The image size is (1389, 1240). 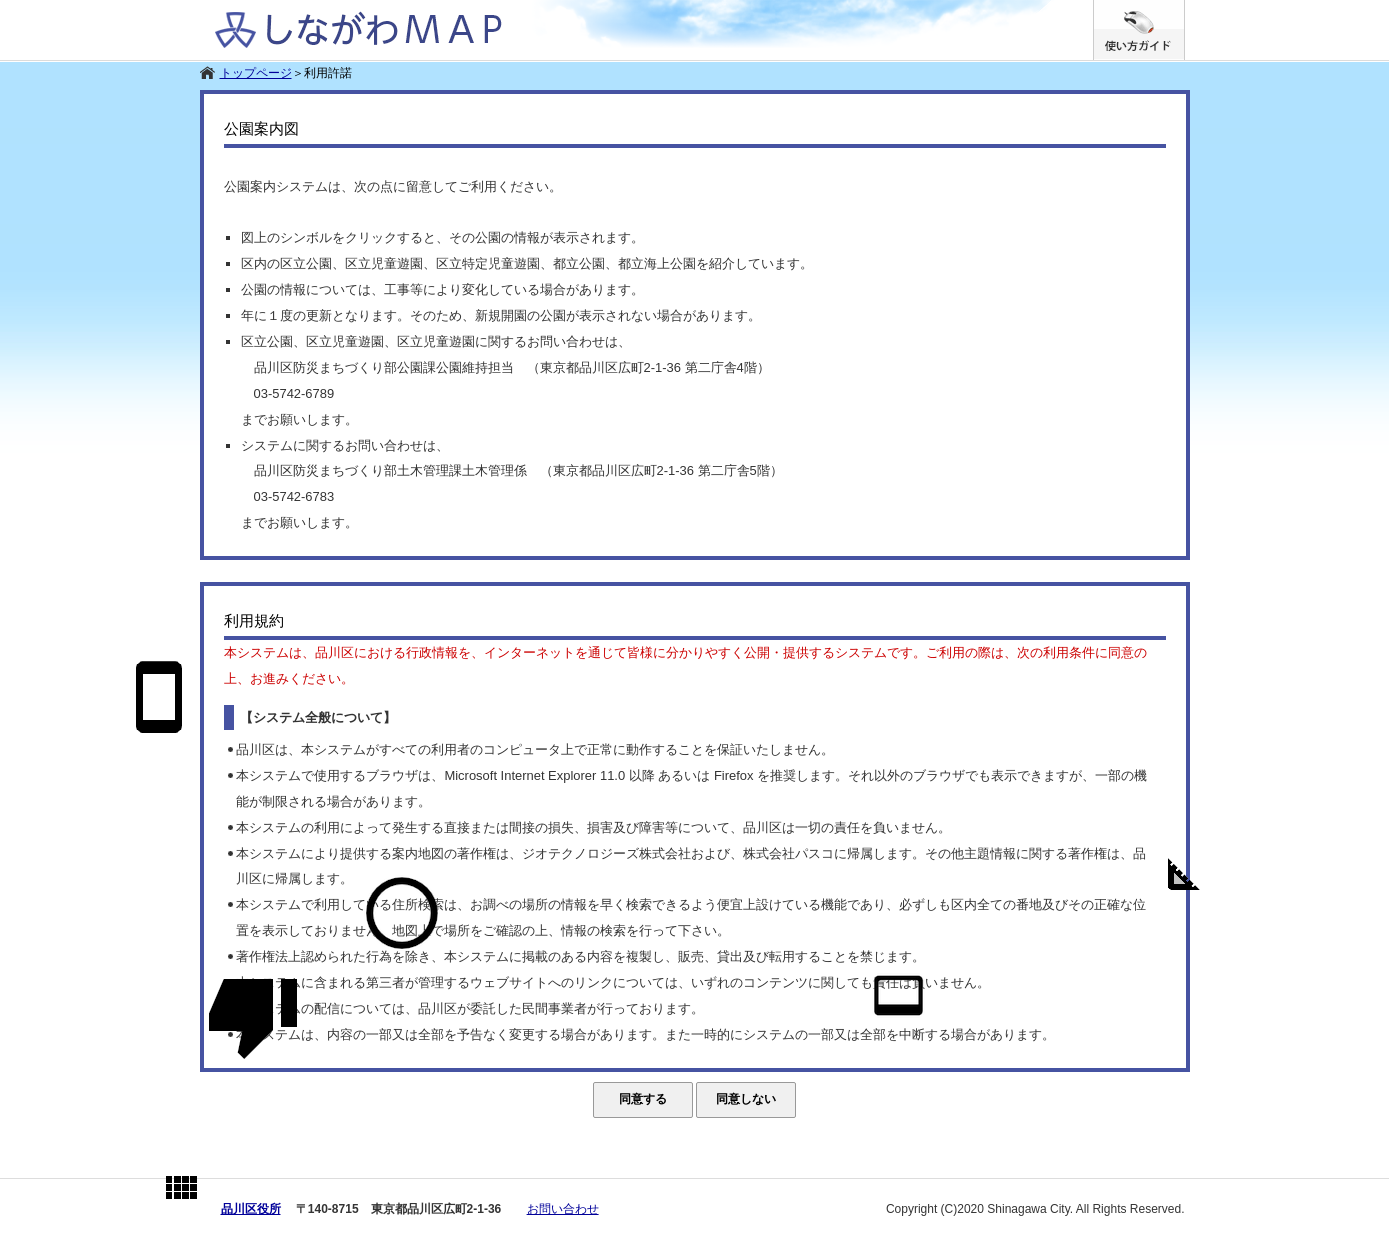 What do you see at coordinates (180, 1187) in the screenshot?
I see `switch to comfortable grid view` at bounding box center [180, 1187].